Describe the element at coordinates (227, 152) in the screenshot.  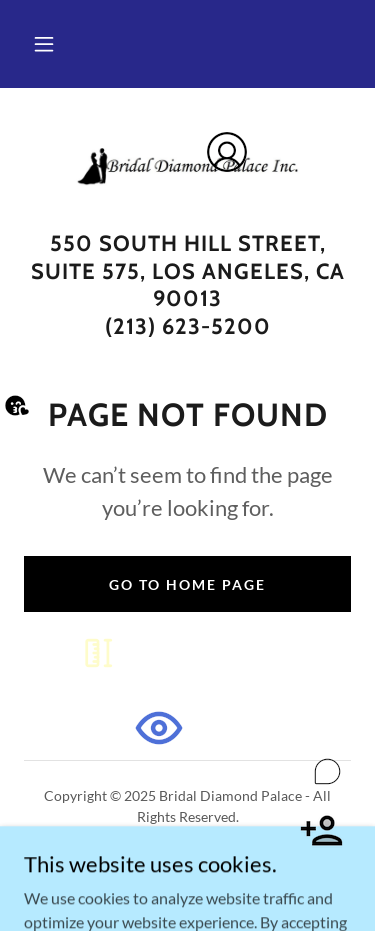
I see `view your profile` at that location.